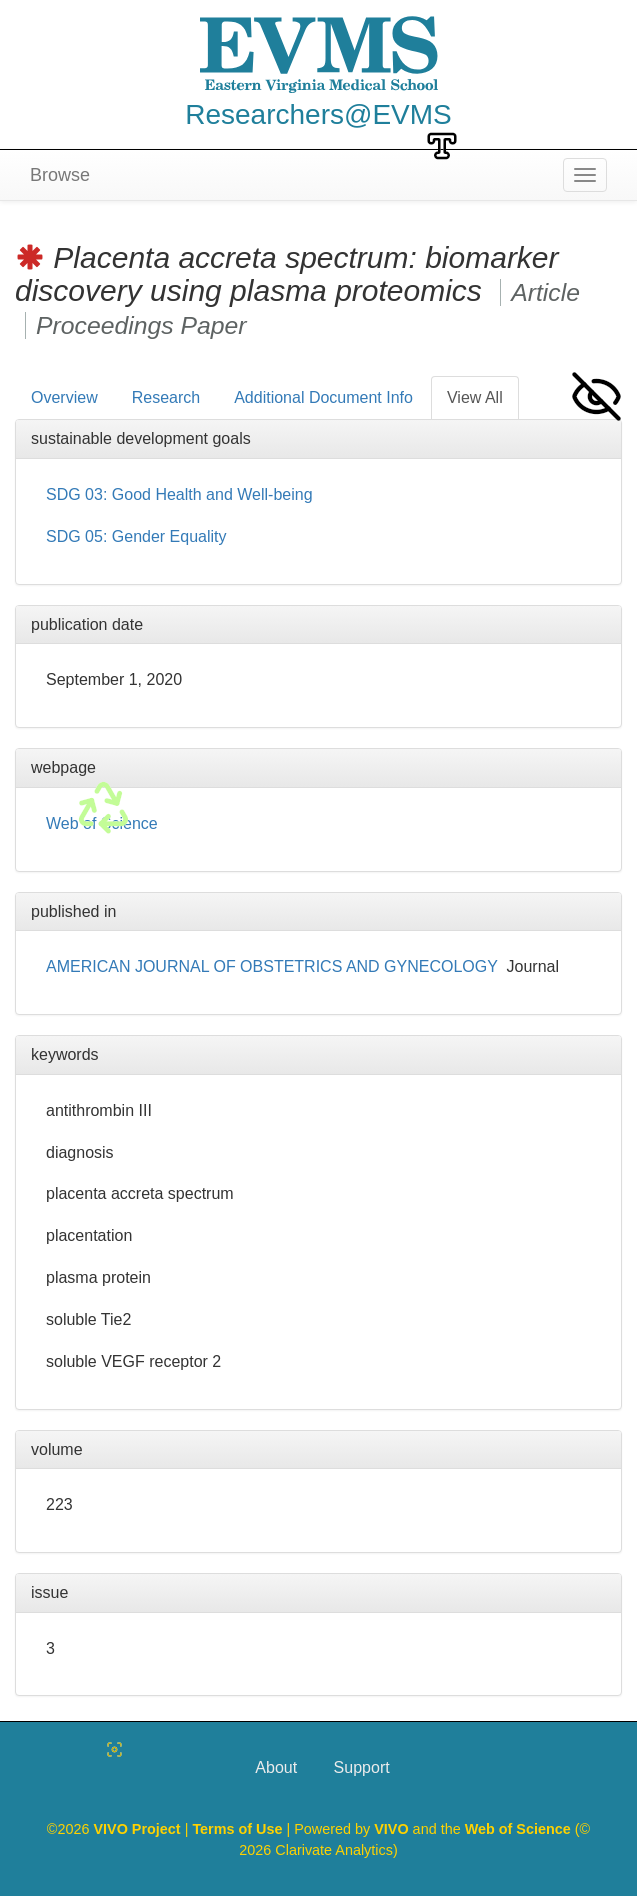 This screenshot has height=1896, width=637. What do you see at coordinates (442, 146) in the screenshot?
I see `access text formatting options` at bounding box center [442, 146].